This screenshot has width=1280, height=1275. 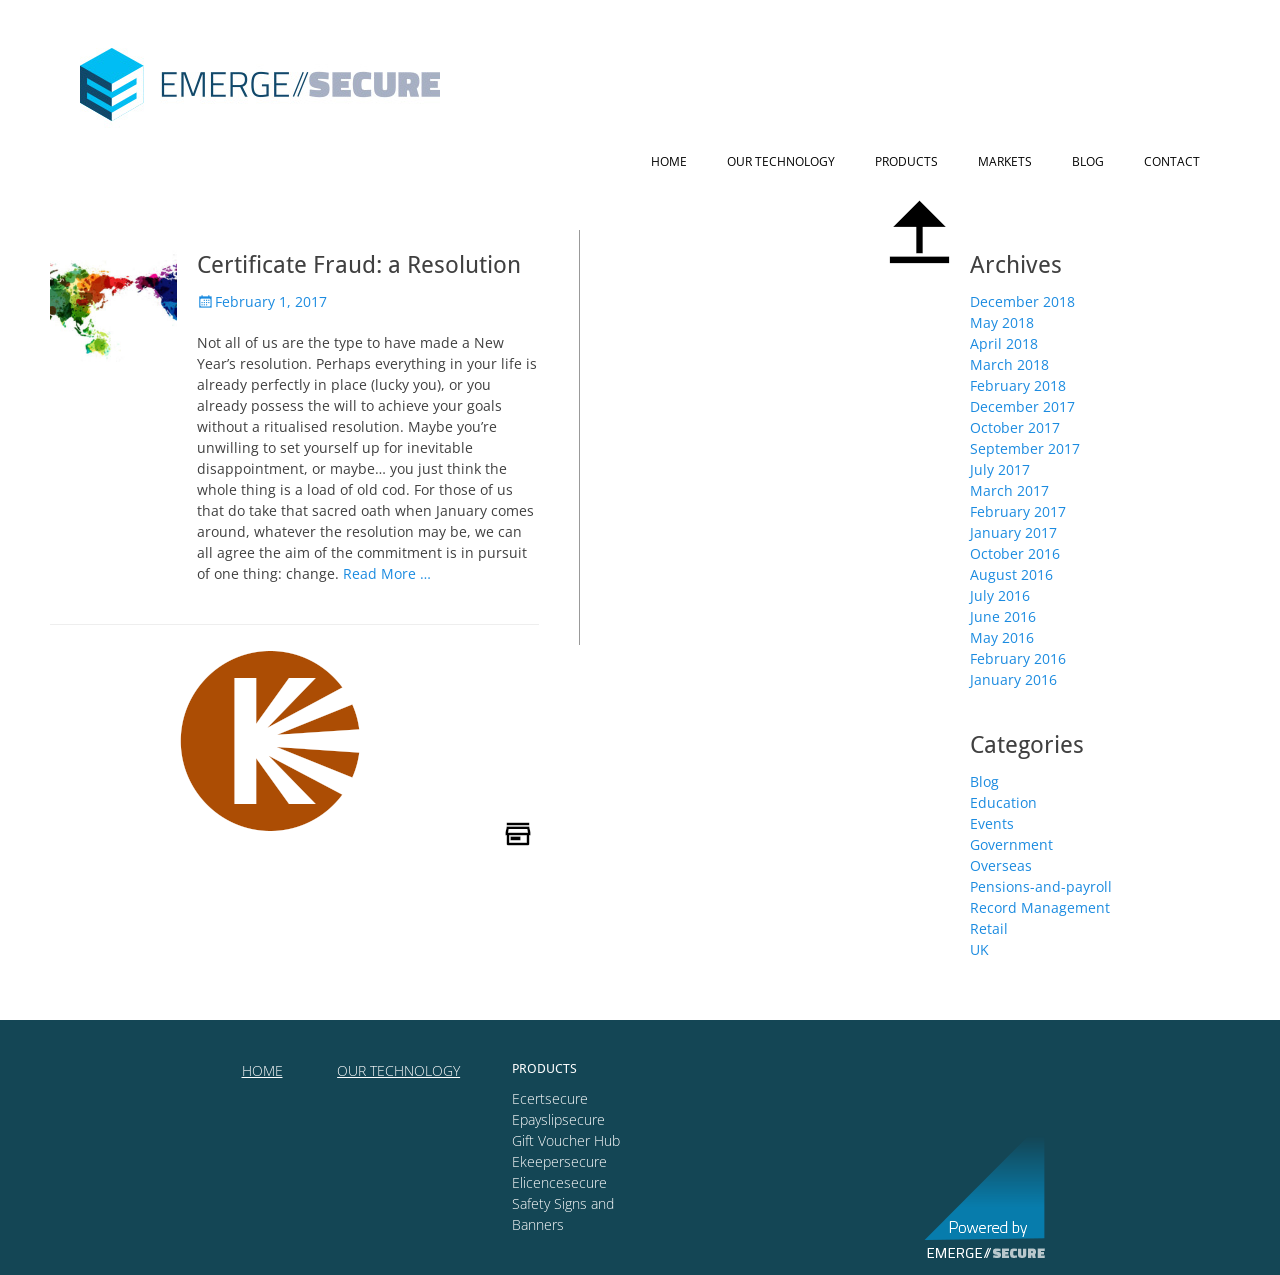 I want to click on upload a file or document, so click(x=919, y=233).